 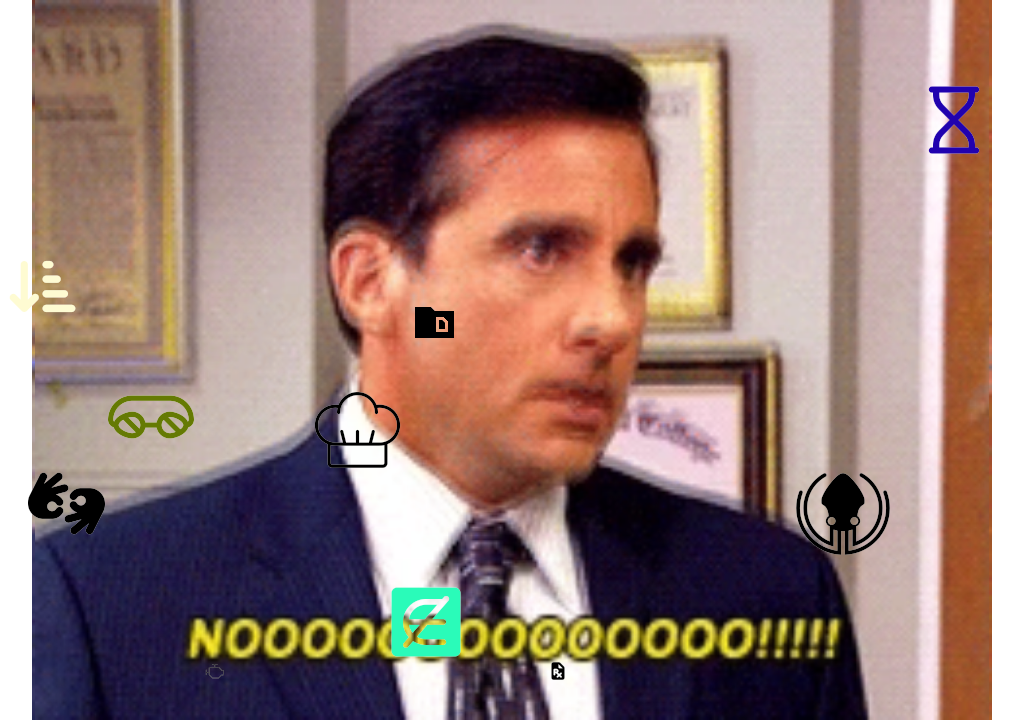 What do you see at coordinates (558, 671) in the screenshot?
I see `view prescription document` at bounding box center [558, 671].